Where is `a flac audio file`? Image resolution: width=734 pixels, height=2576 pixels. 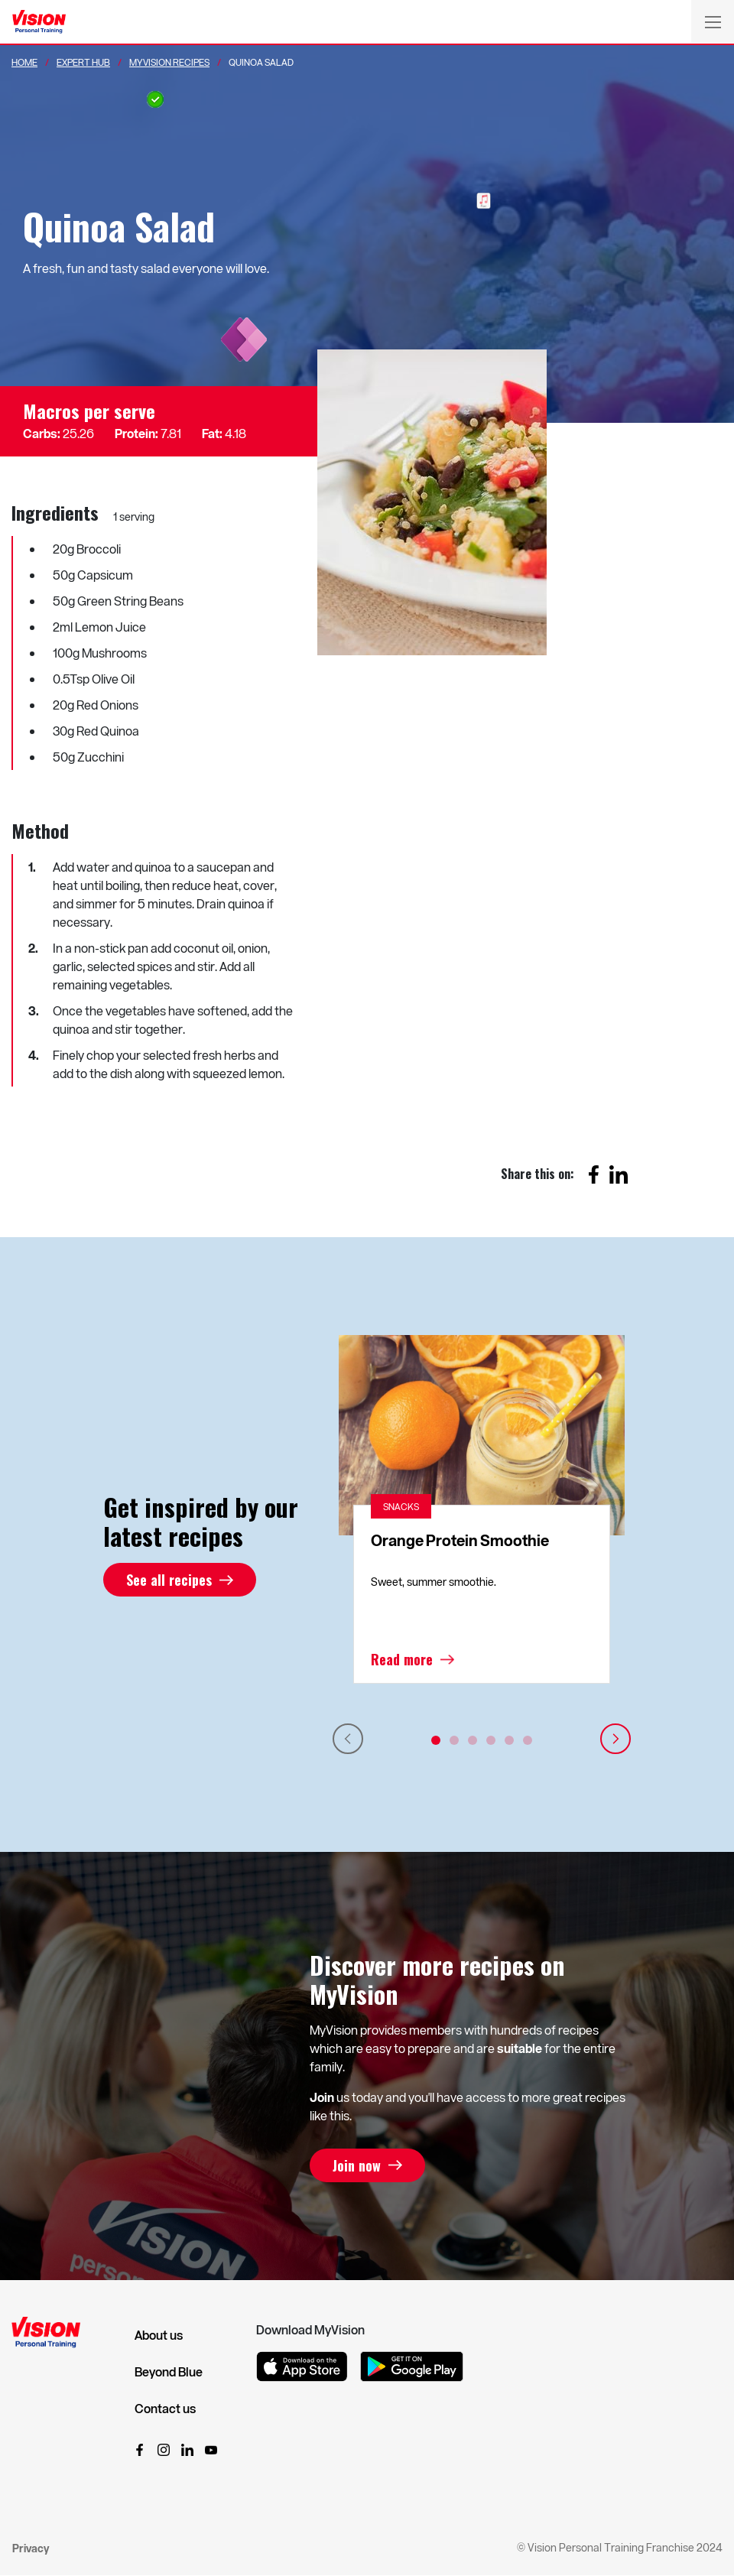 a flac audio file is located at coordinates (483, 200).